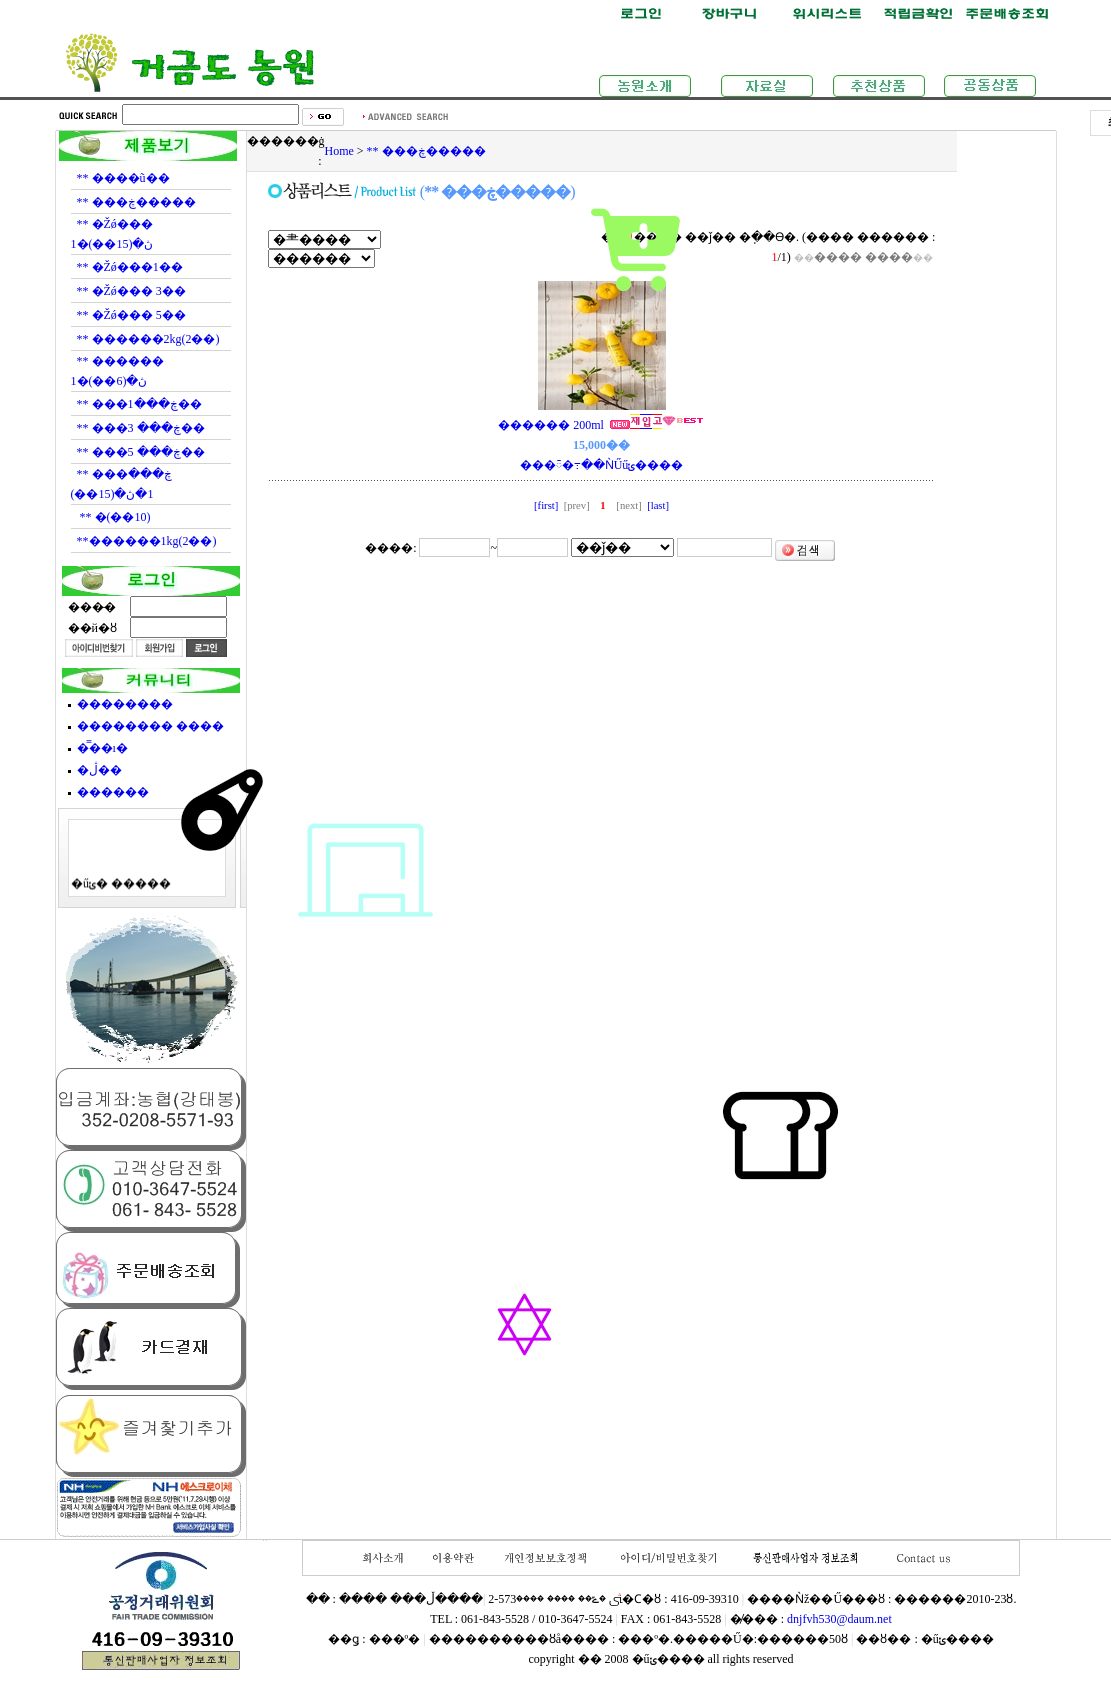 The width and height of the screenshot is (1111, 1685). Describe the element at coordinates (641, 251) in the screenshot. I see `add item to shopping cart` at that location.